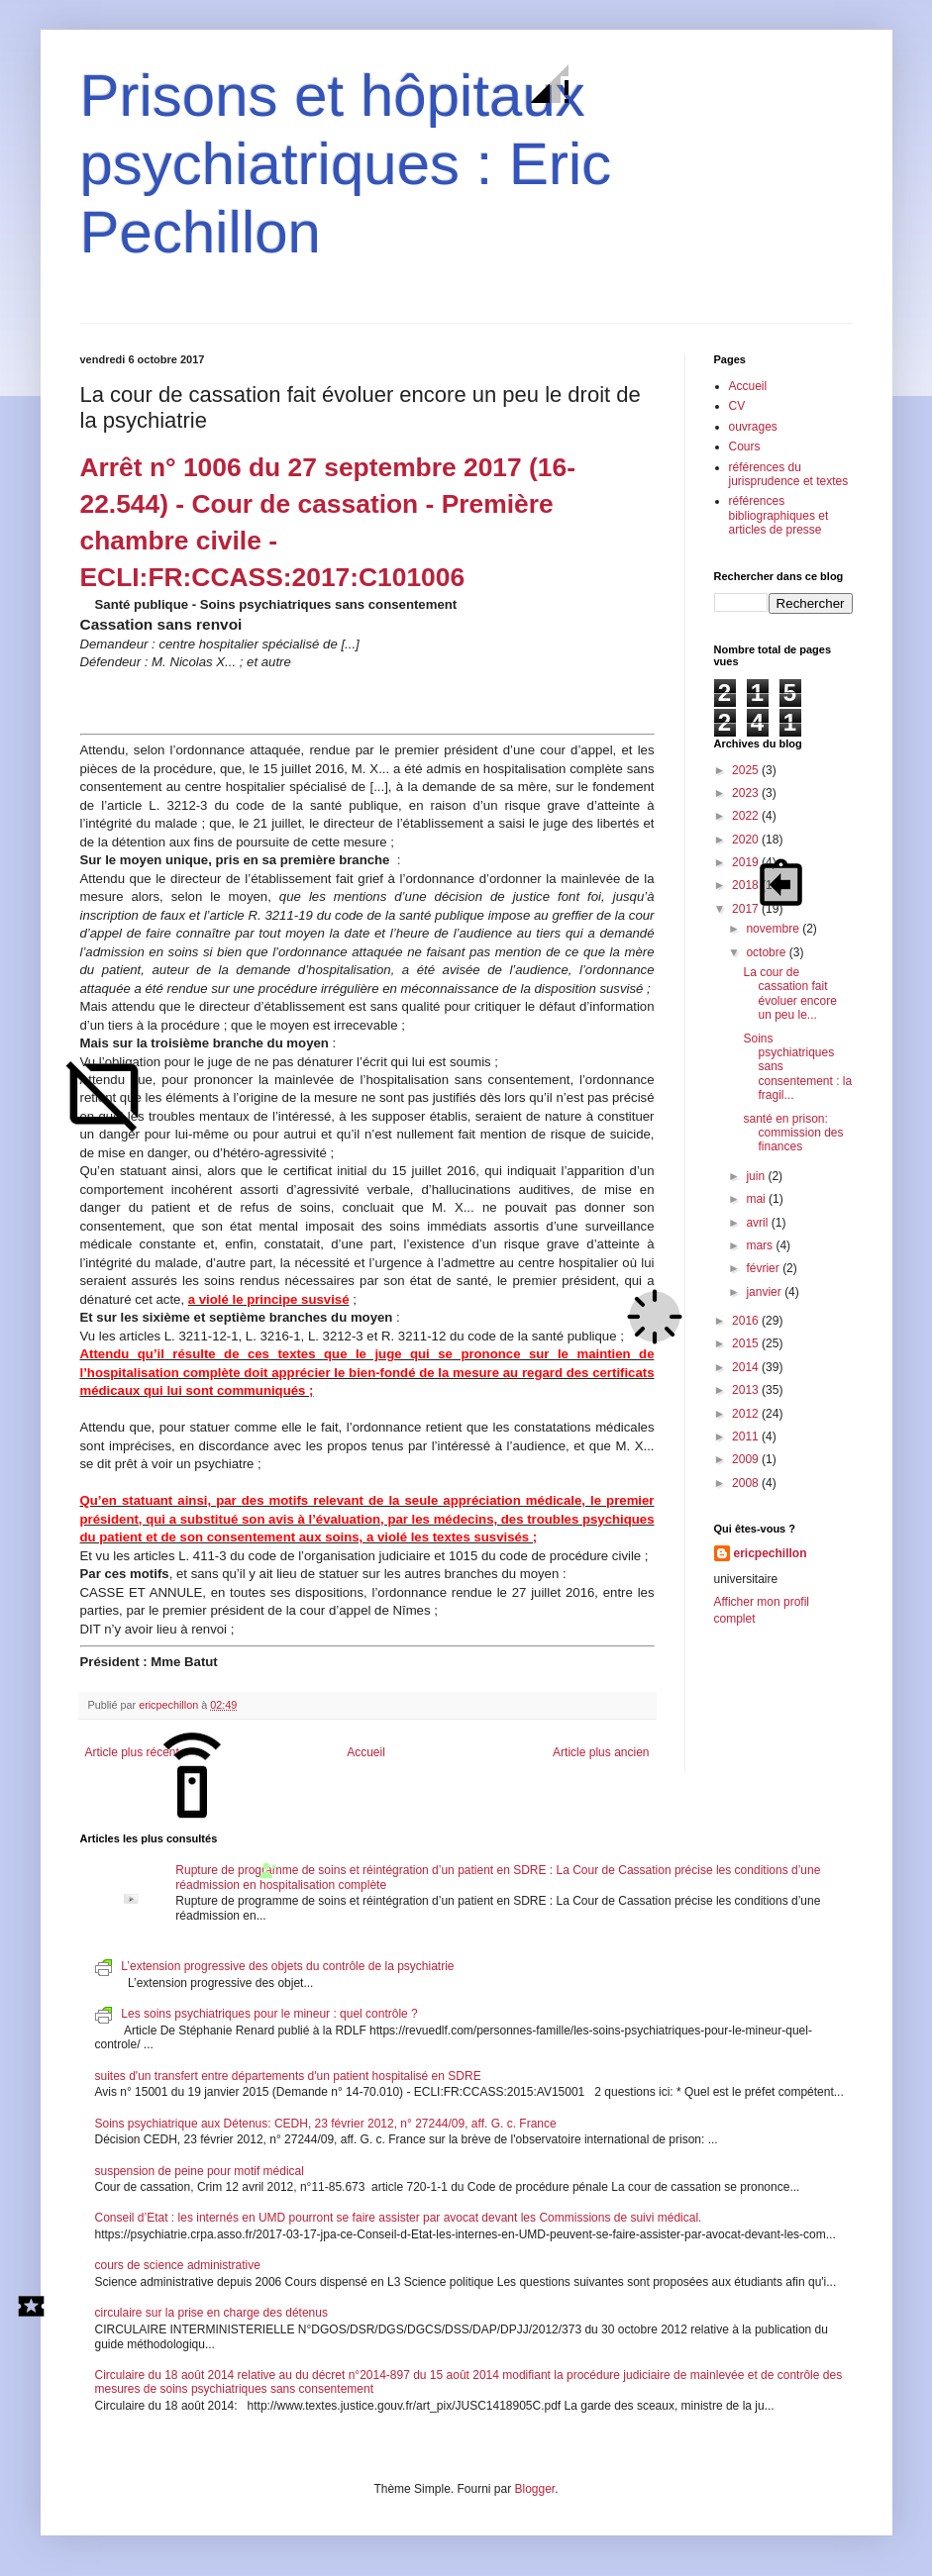 This screenshot has height=2576, width=932. I want to click on view nearby events or entertainment, so click(31, 2306).